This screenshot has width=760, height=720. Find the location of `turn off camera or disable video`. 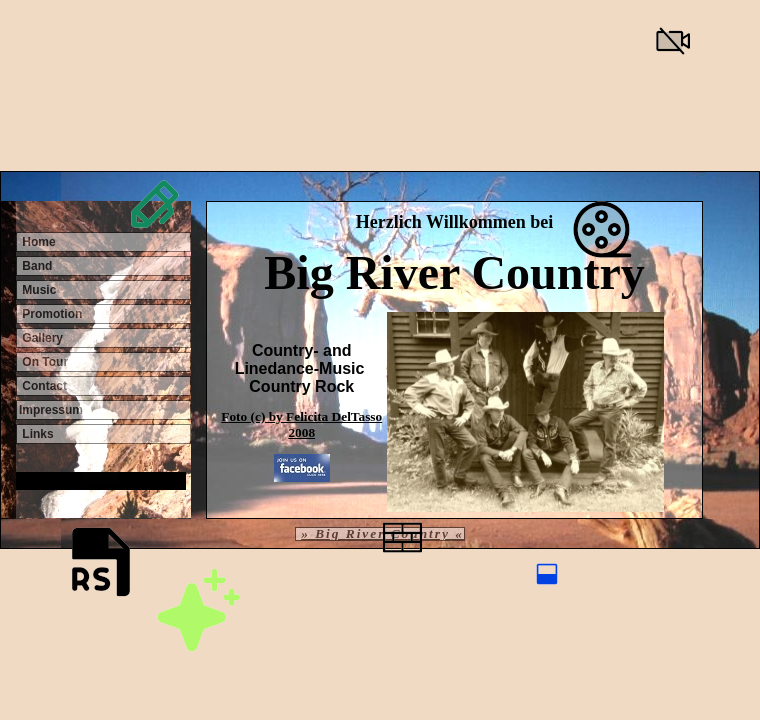

turn off camera or disable video is located at coordinates (672, 41).